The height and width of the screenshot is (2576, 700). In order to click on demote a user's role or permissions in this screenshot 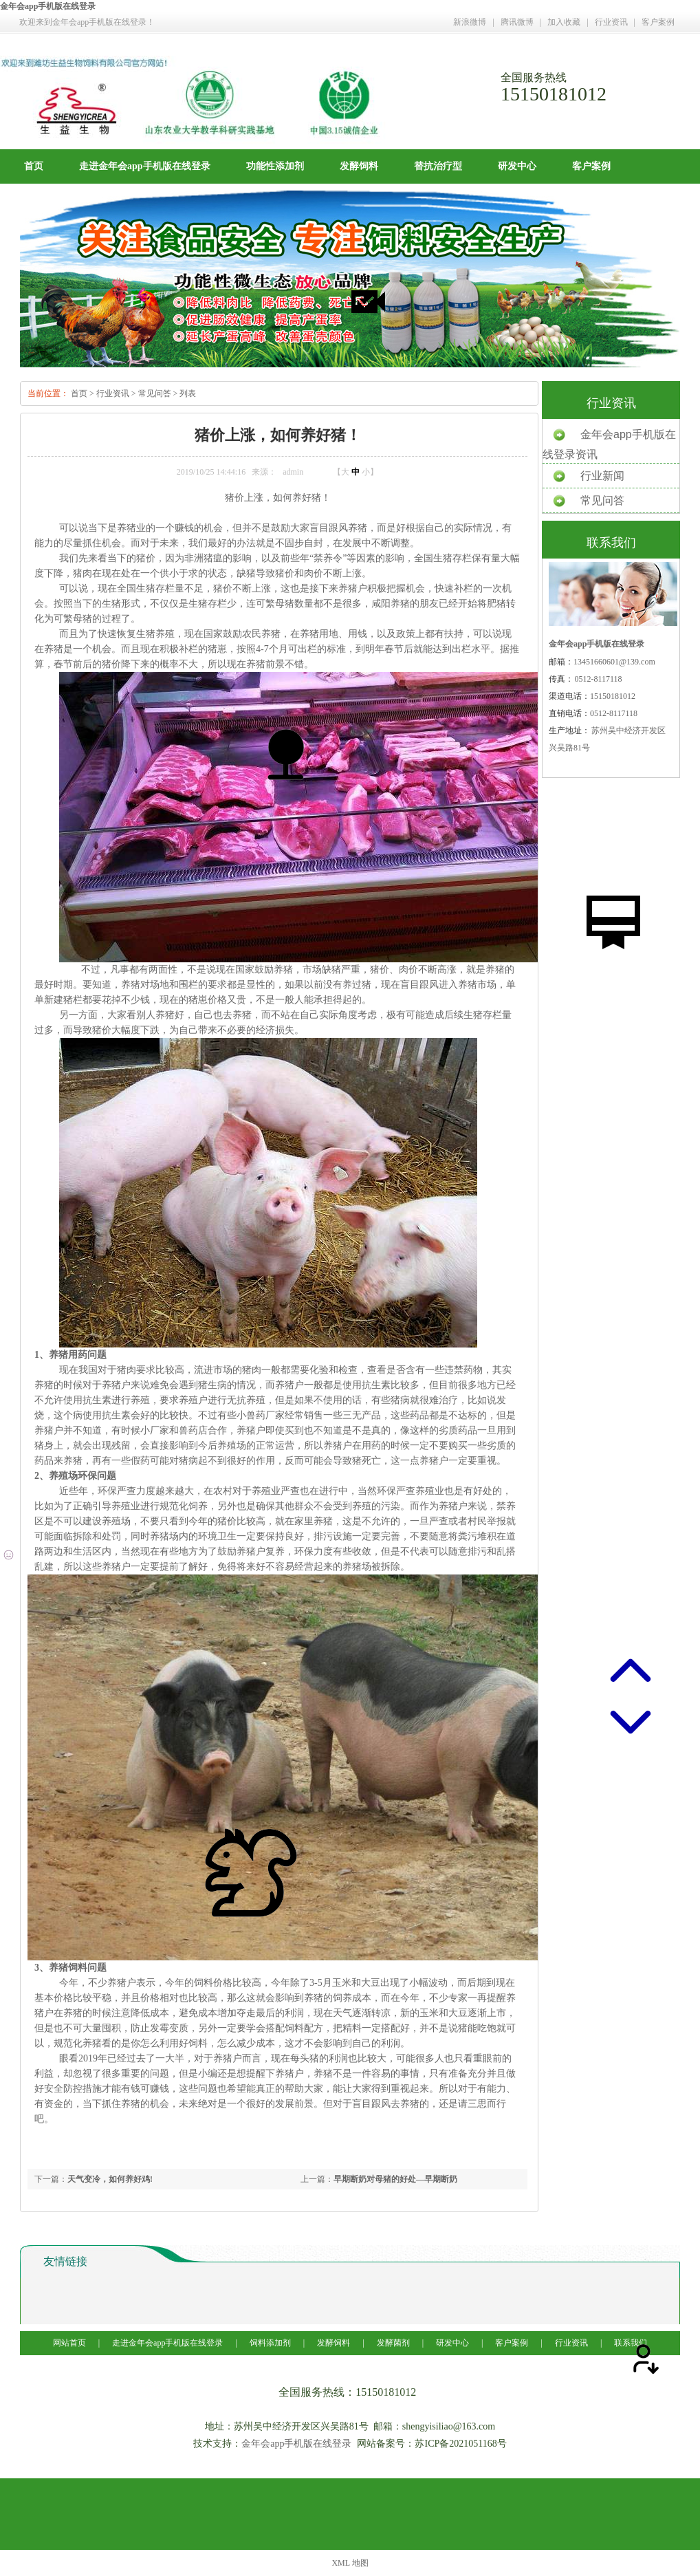, I will do `click(643, 2358)`.